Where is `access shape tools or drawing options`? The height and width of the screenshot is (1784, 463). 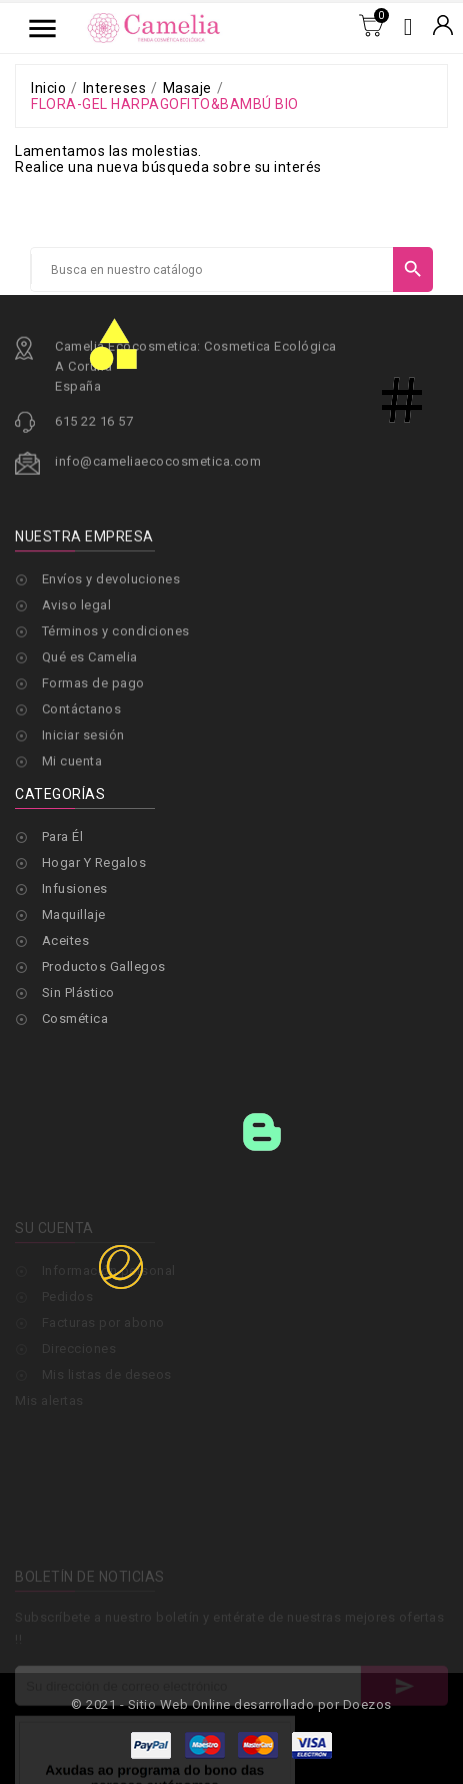 access shape tools or drawing options is located at coordinates (114, 345).